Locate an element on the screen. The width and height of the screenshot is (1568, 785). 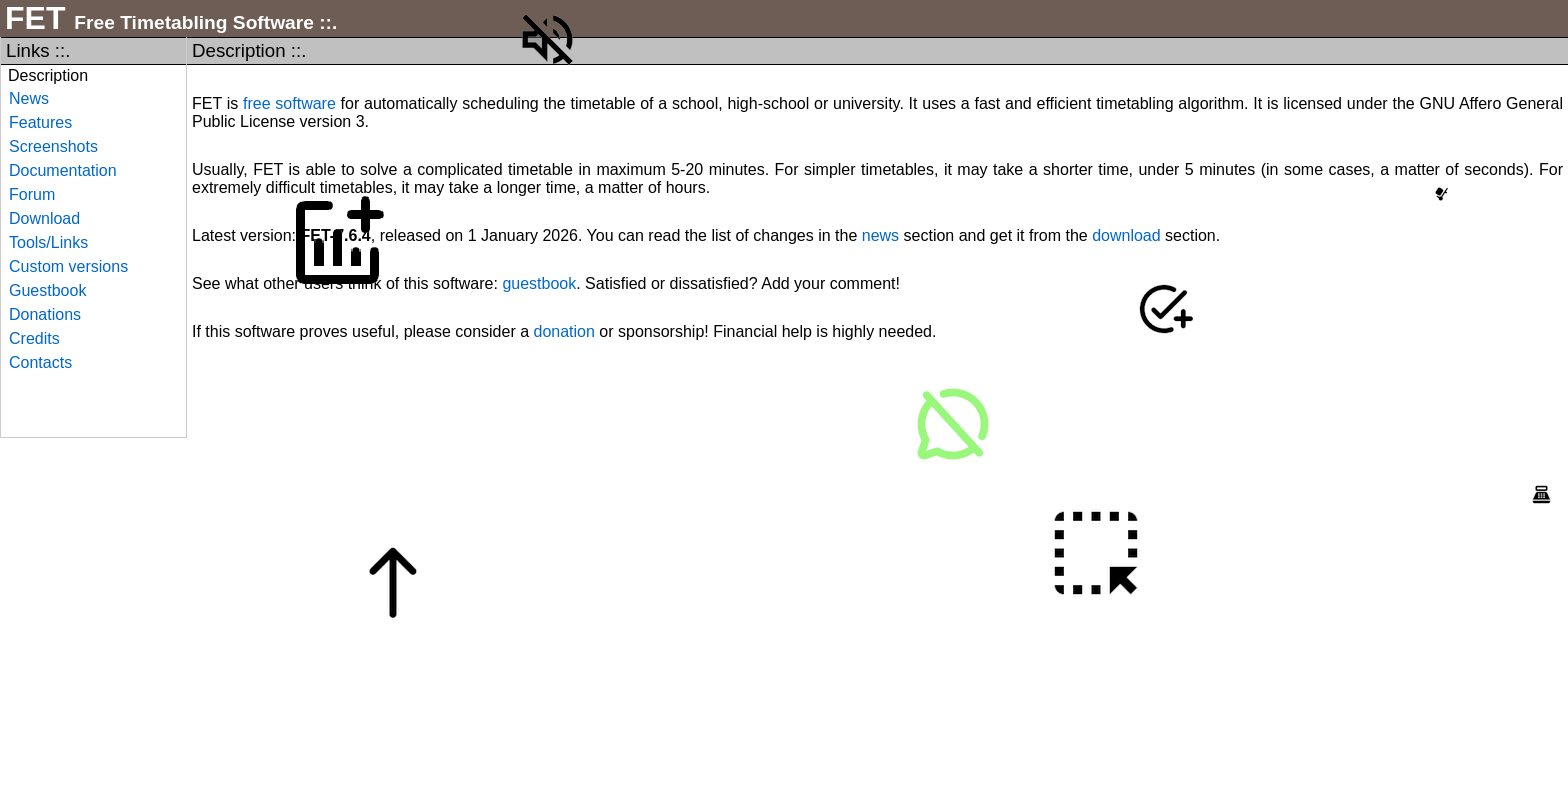
indicates north direction on a map or compass is located at coordinates (393, 582).